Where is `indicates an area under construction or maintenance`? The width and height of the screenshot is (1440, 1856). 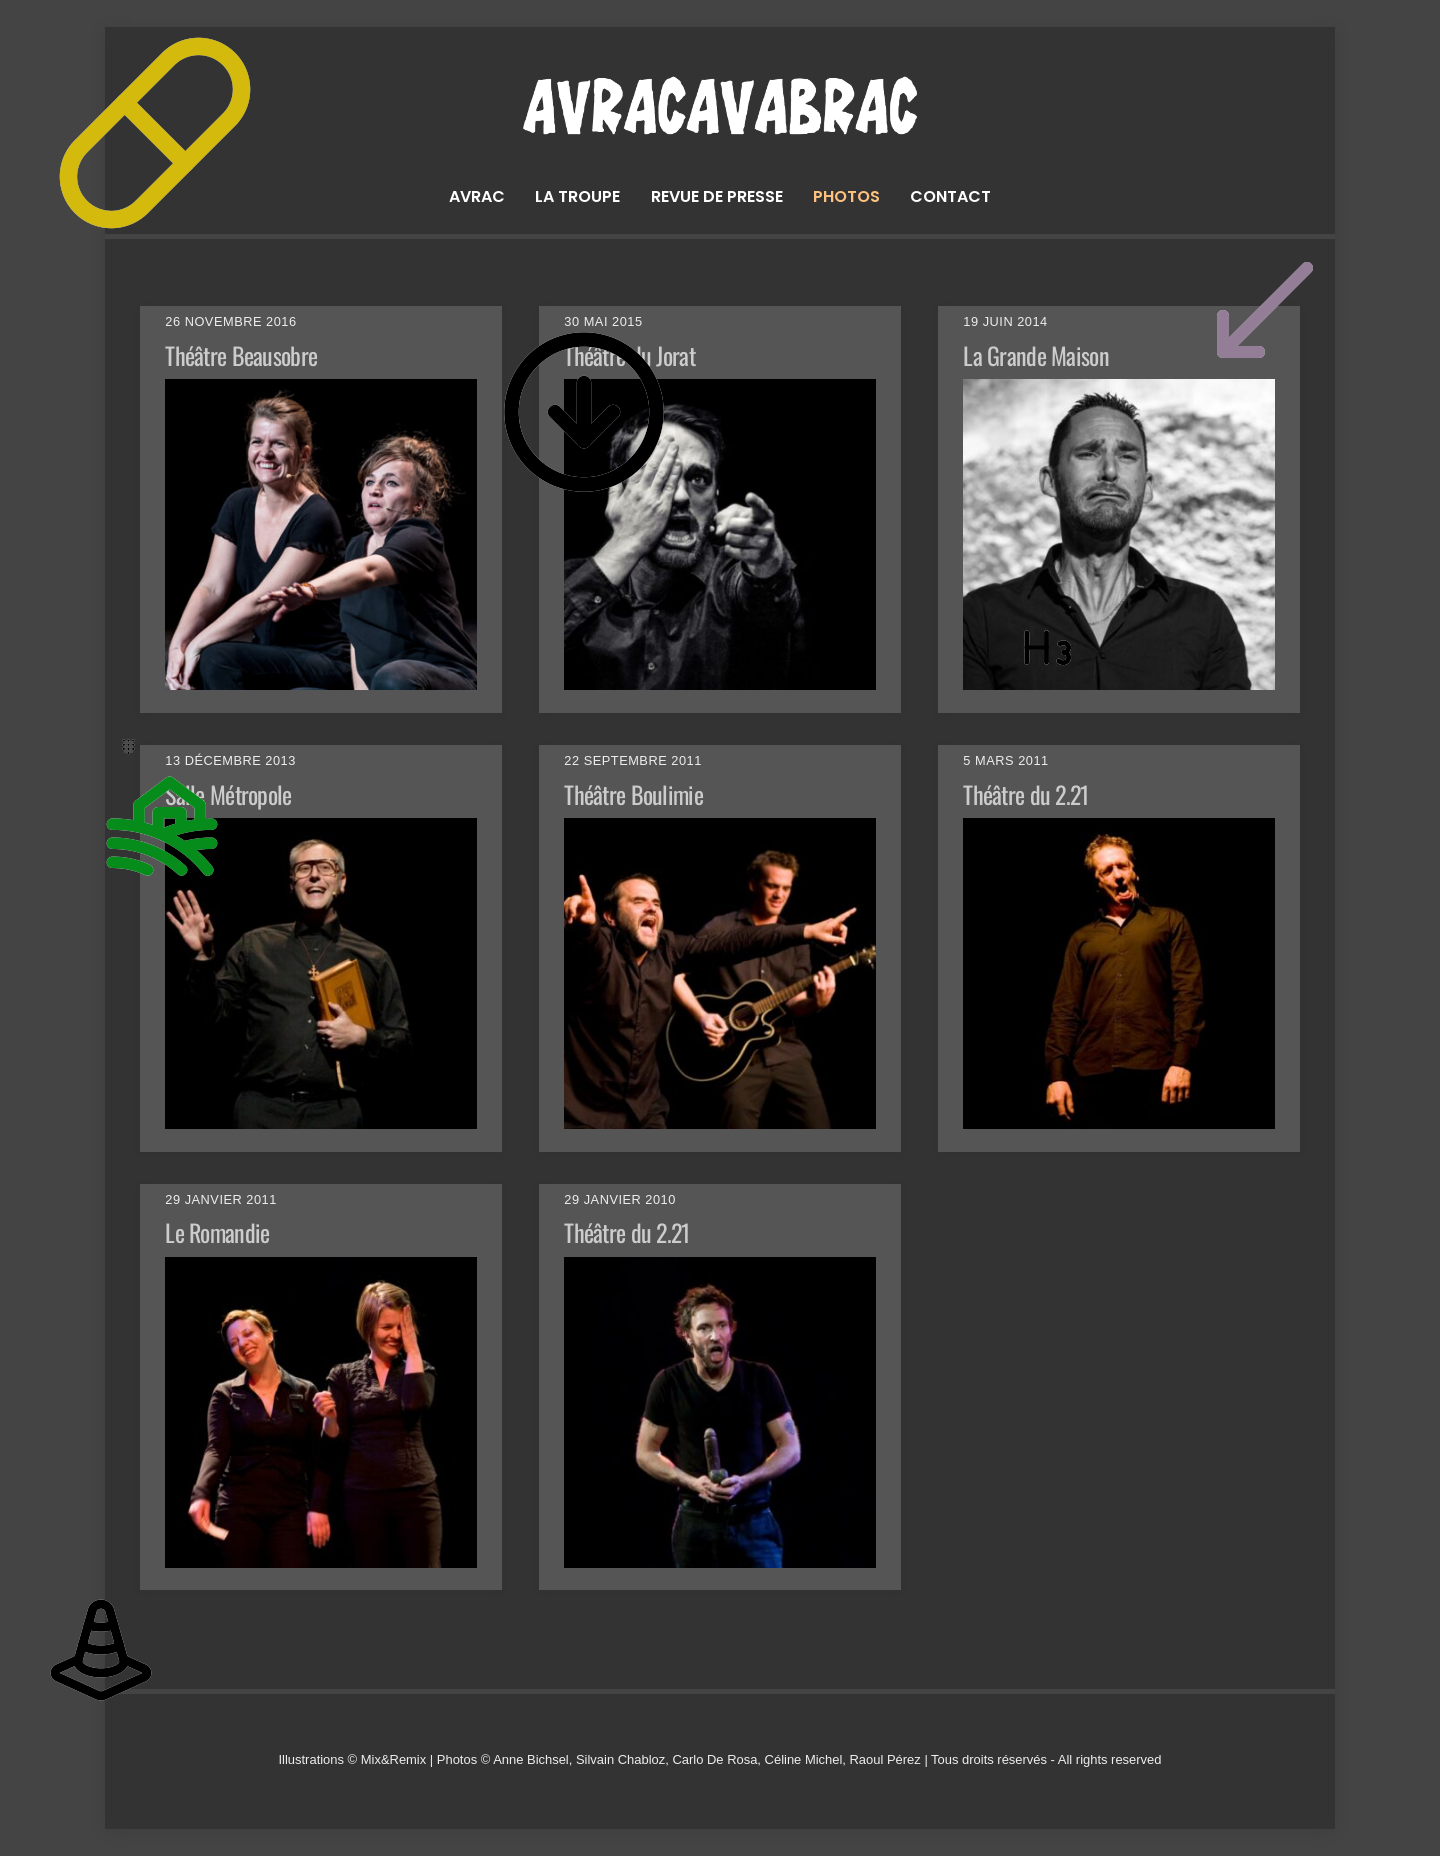 indicates an area under construction or maintenance is located at coordinates (101, 1650).